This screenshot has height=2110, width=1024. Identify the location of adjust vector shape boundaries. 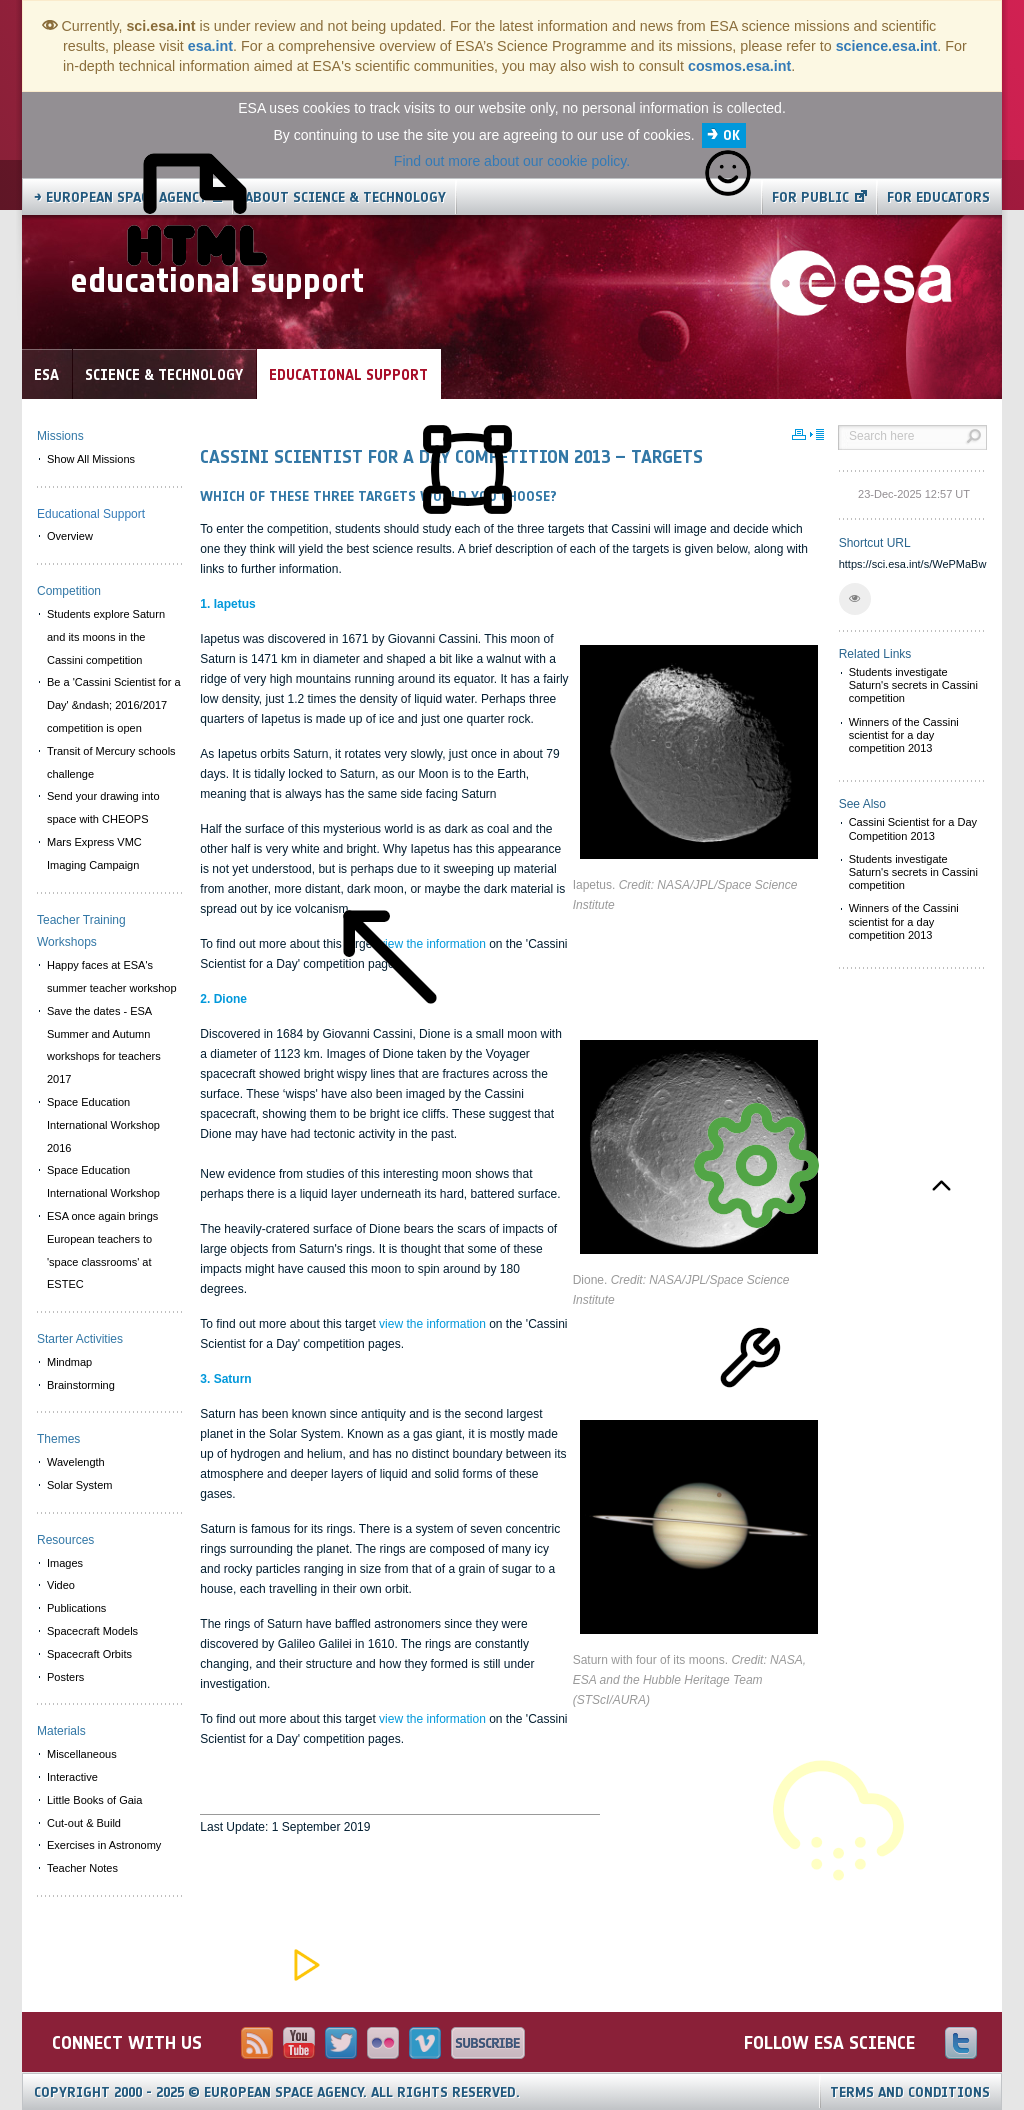
(467, 469).